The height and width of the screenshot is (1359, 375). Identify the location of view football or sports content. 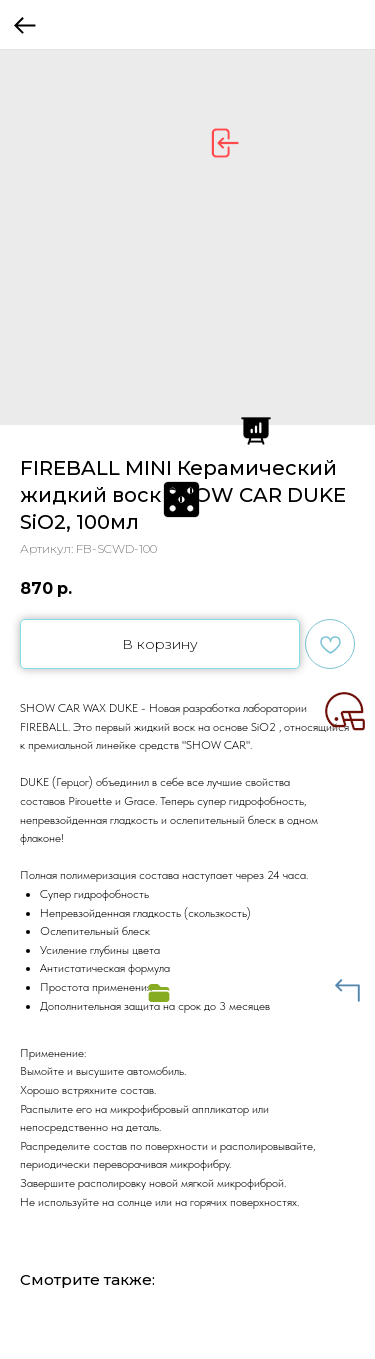
(345, 712).